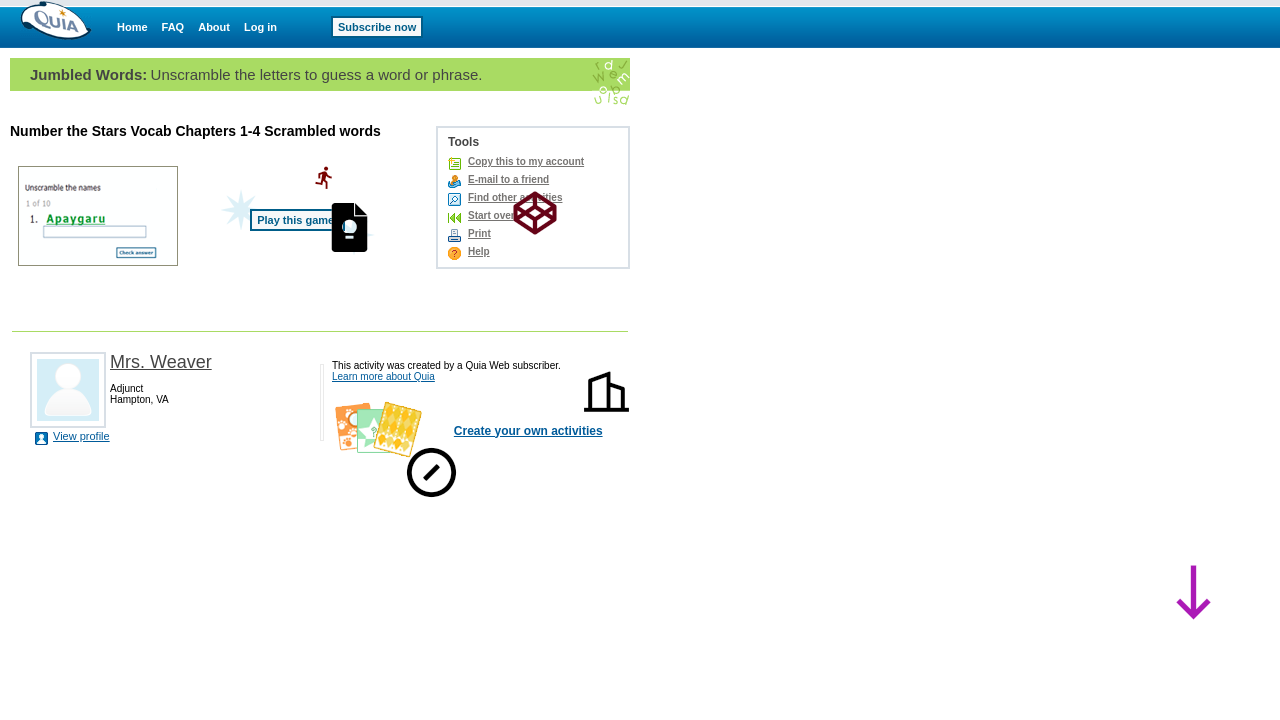 The height and width of the screenshot is (720, 1280). What do you see at coordinates (1193, 592) in the screenshot?
I see `scroll down for more content` at bounding box center [1193, 592].